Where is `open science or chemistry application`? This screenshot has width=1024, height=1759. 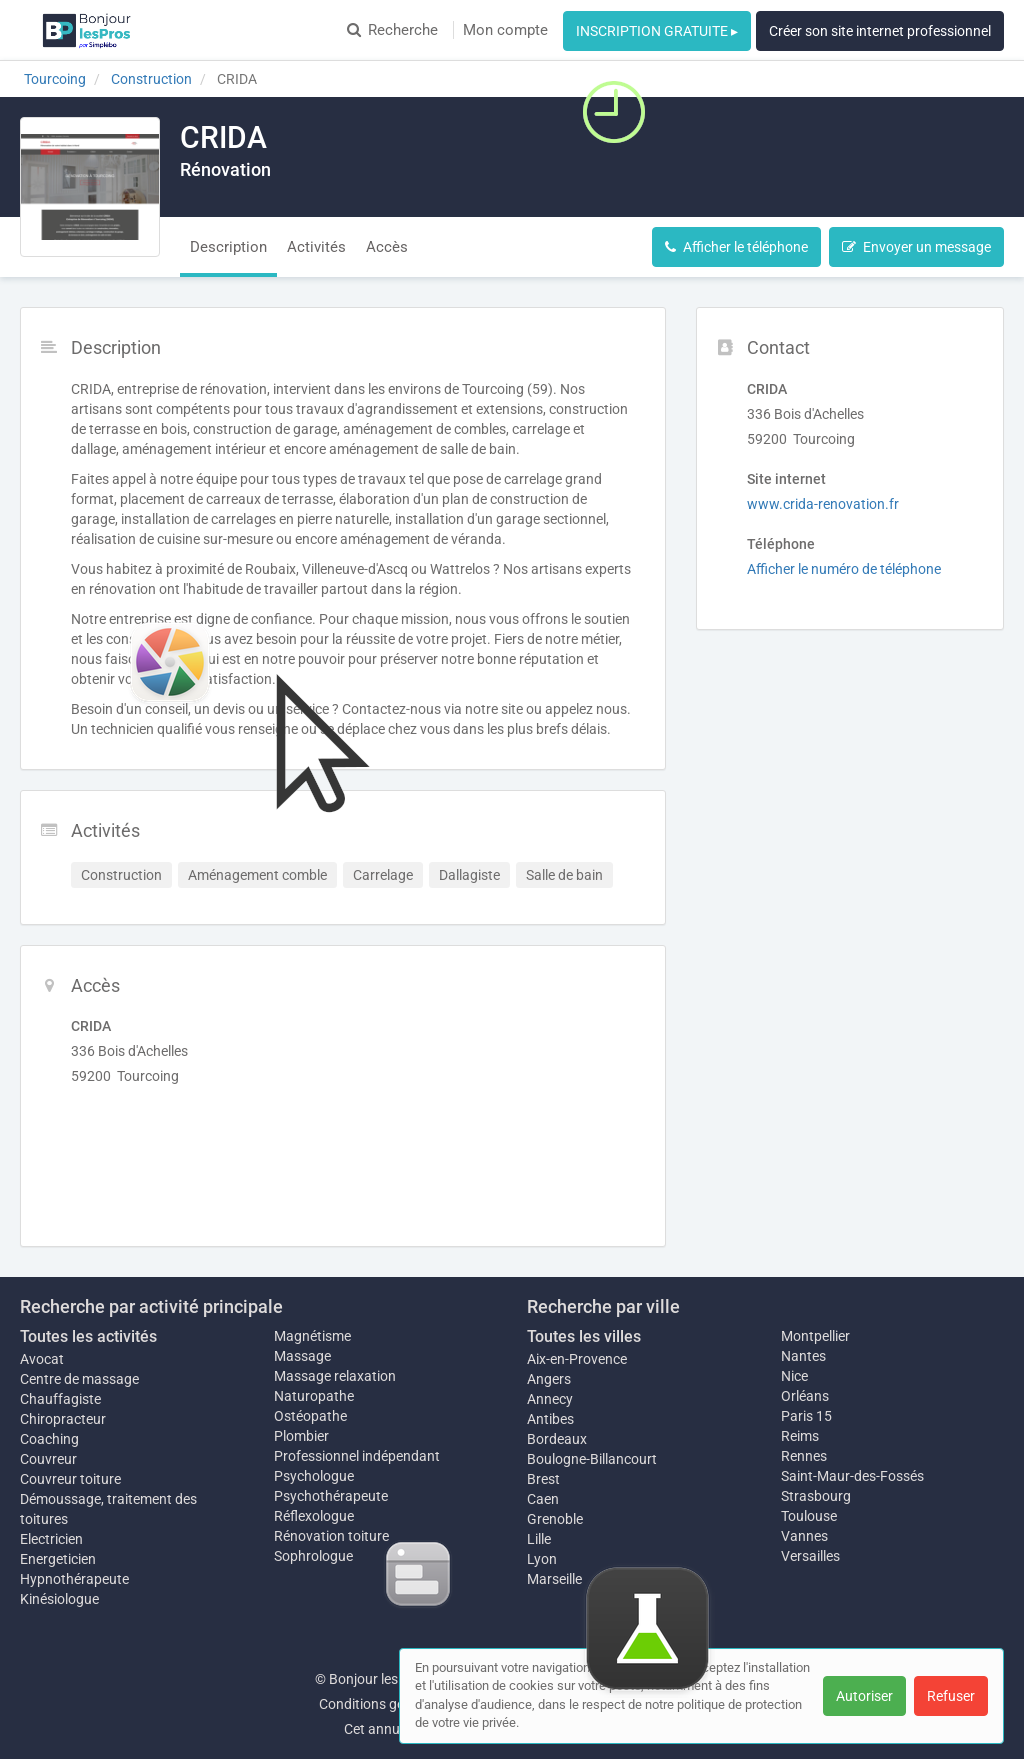
open science or chemistry application is located at coordinates (647, 1628).